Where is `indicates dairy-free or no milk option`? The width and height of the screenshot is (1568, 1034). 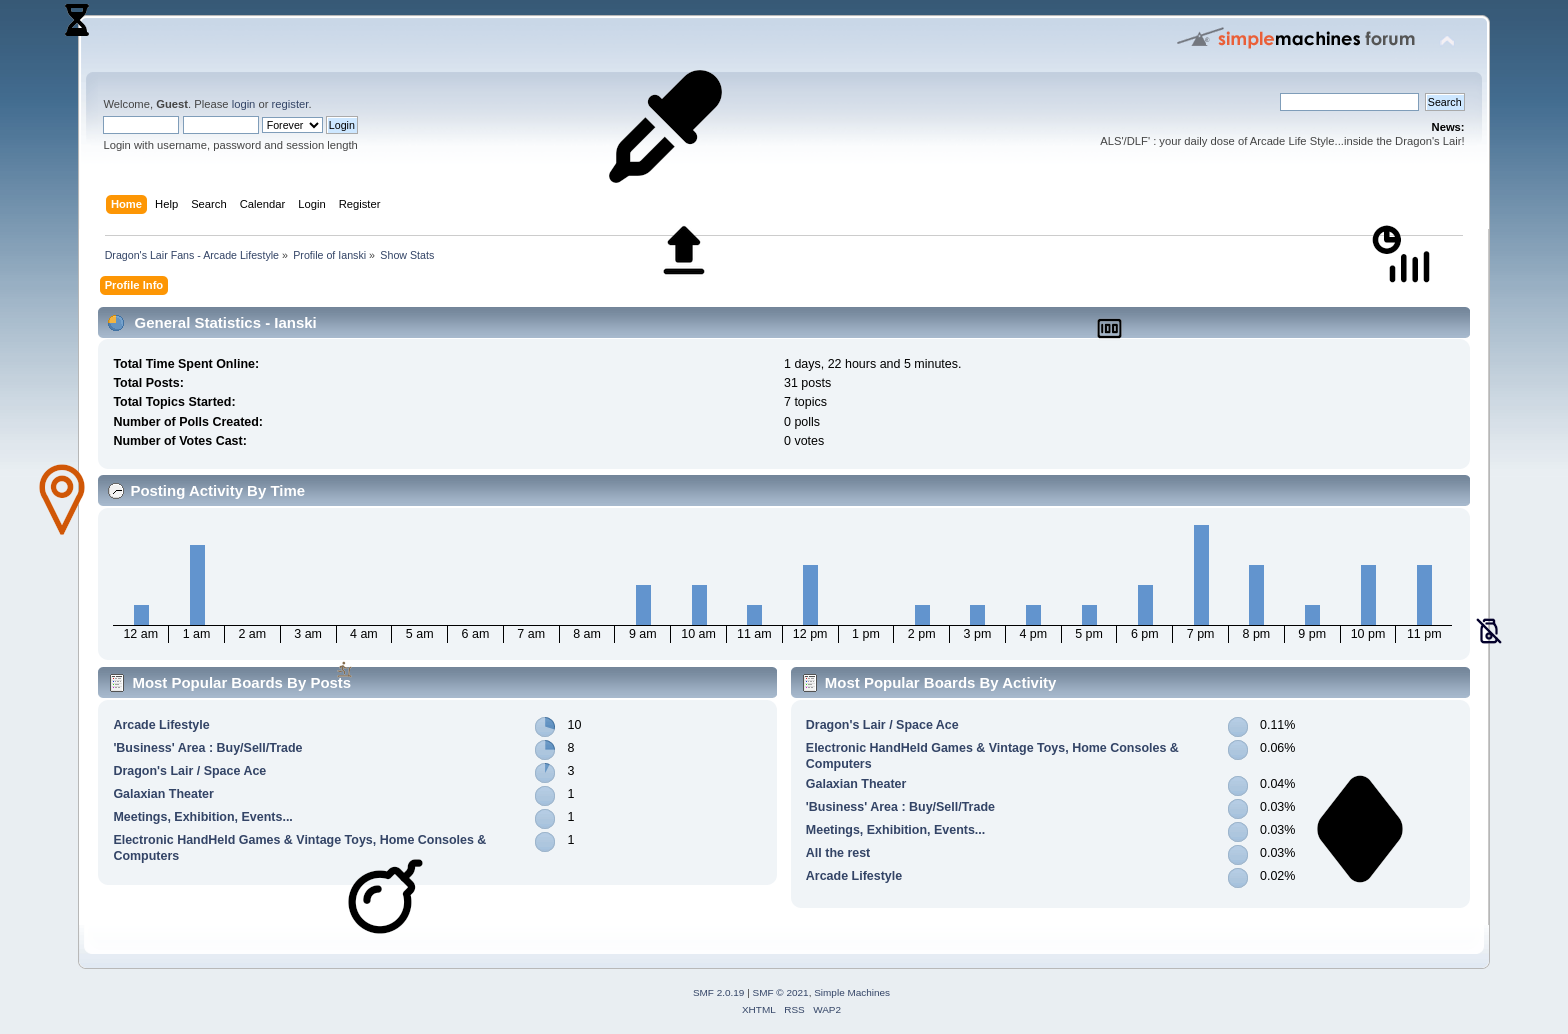 indicates dairy-free or no milk option is located at coordinates (1489, 631).